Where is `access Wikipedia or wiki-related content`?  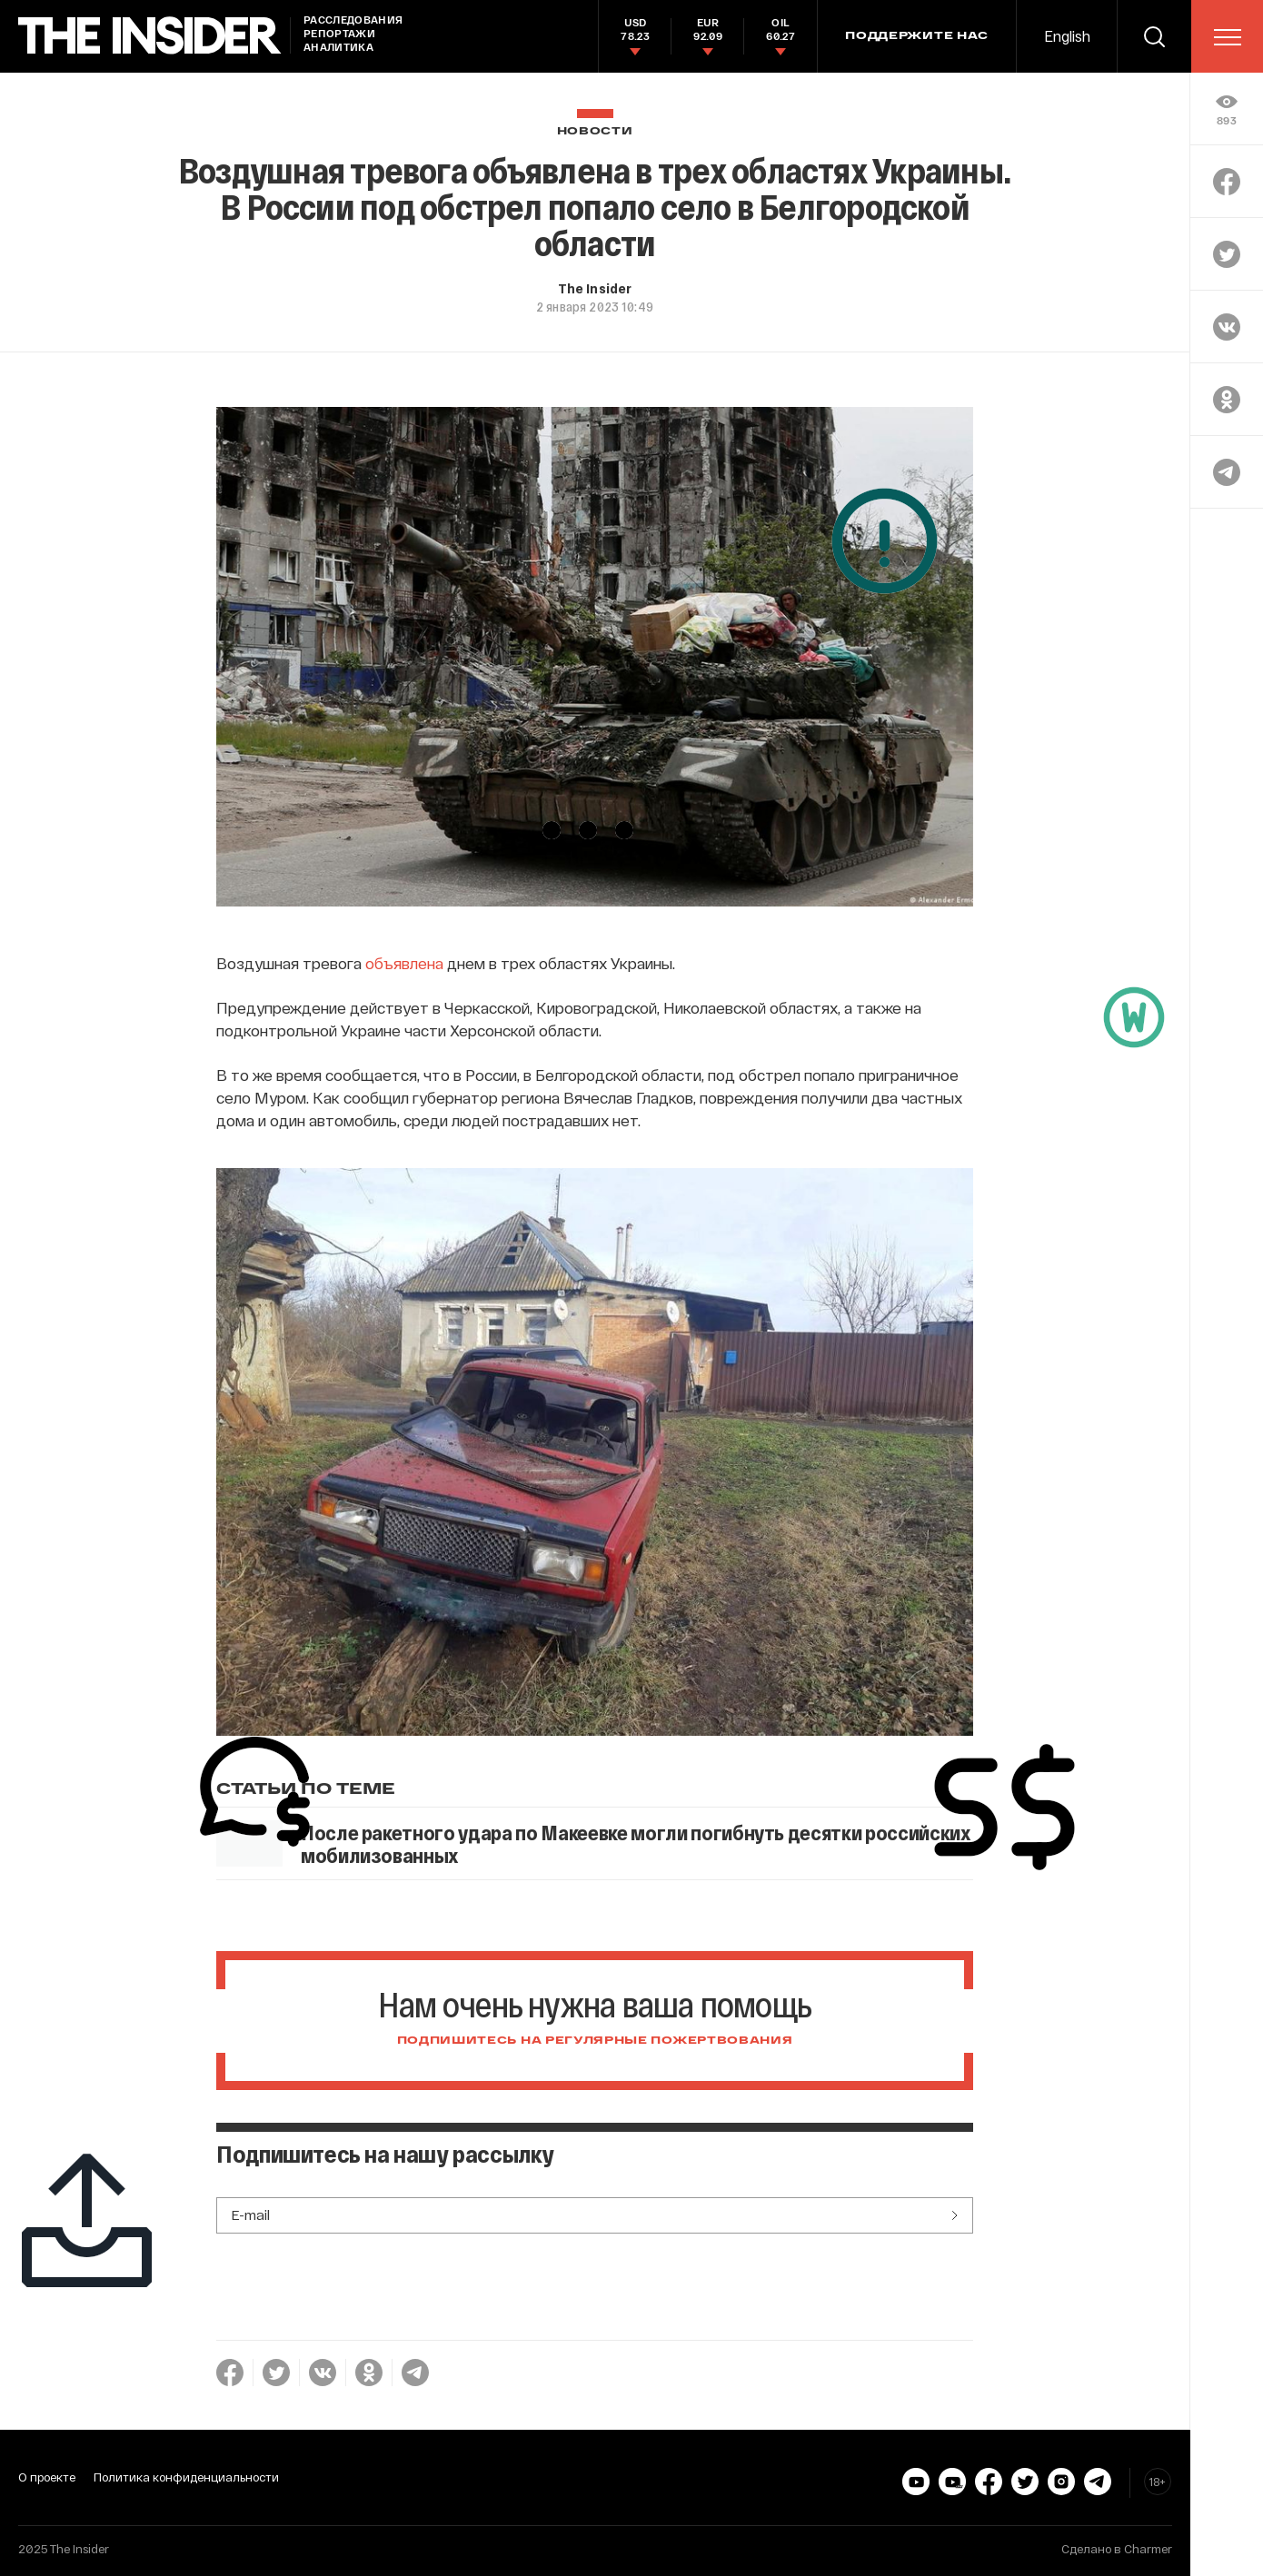
access Wikipedia or wiki-related content is located at coordinates (1134, 1017).